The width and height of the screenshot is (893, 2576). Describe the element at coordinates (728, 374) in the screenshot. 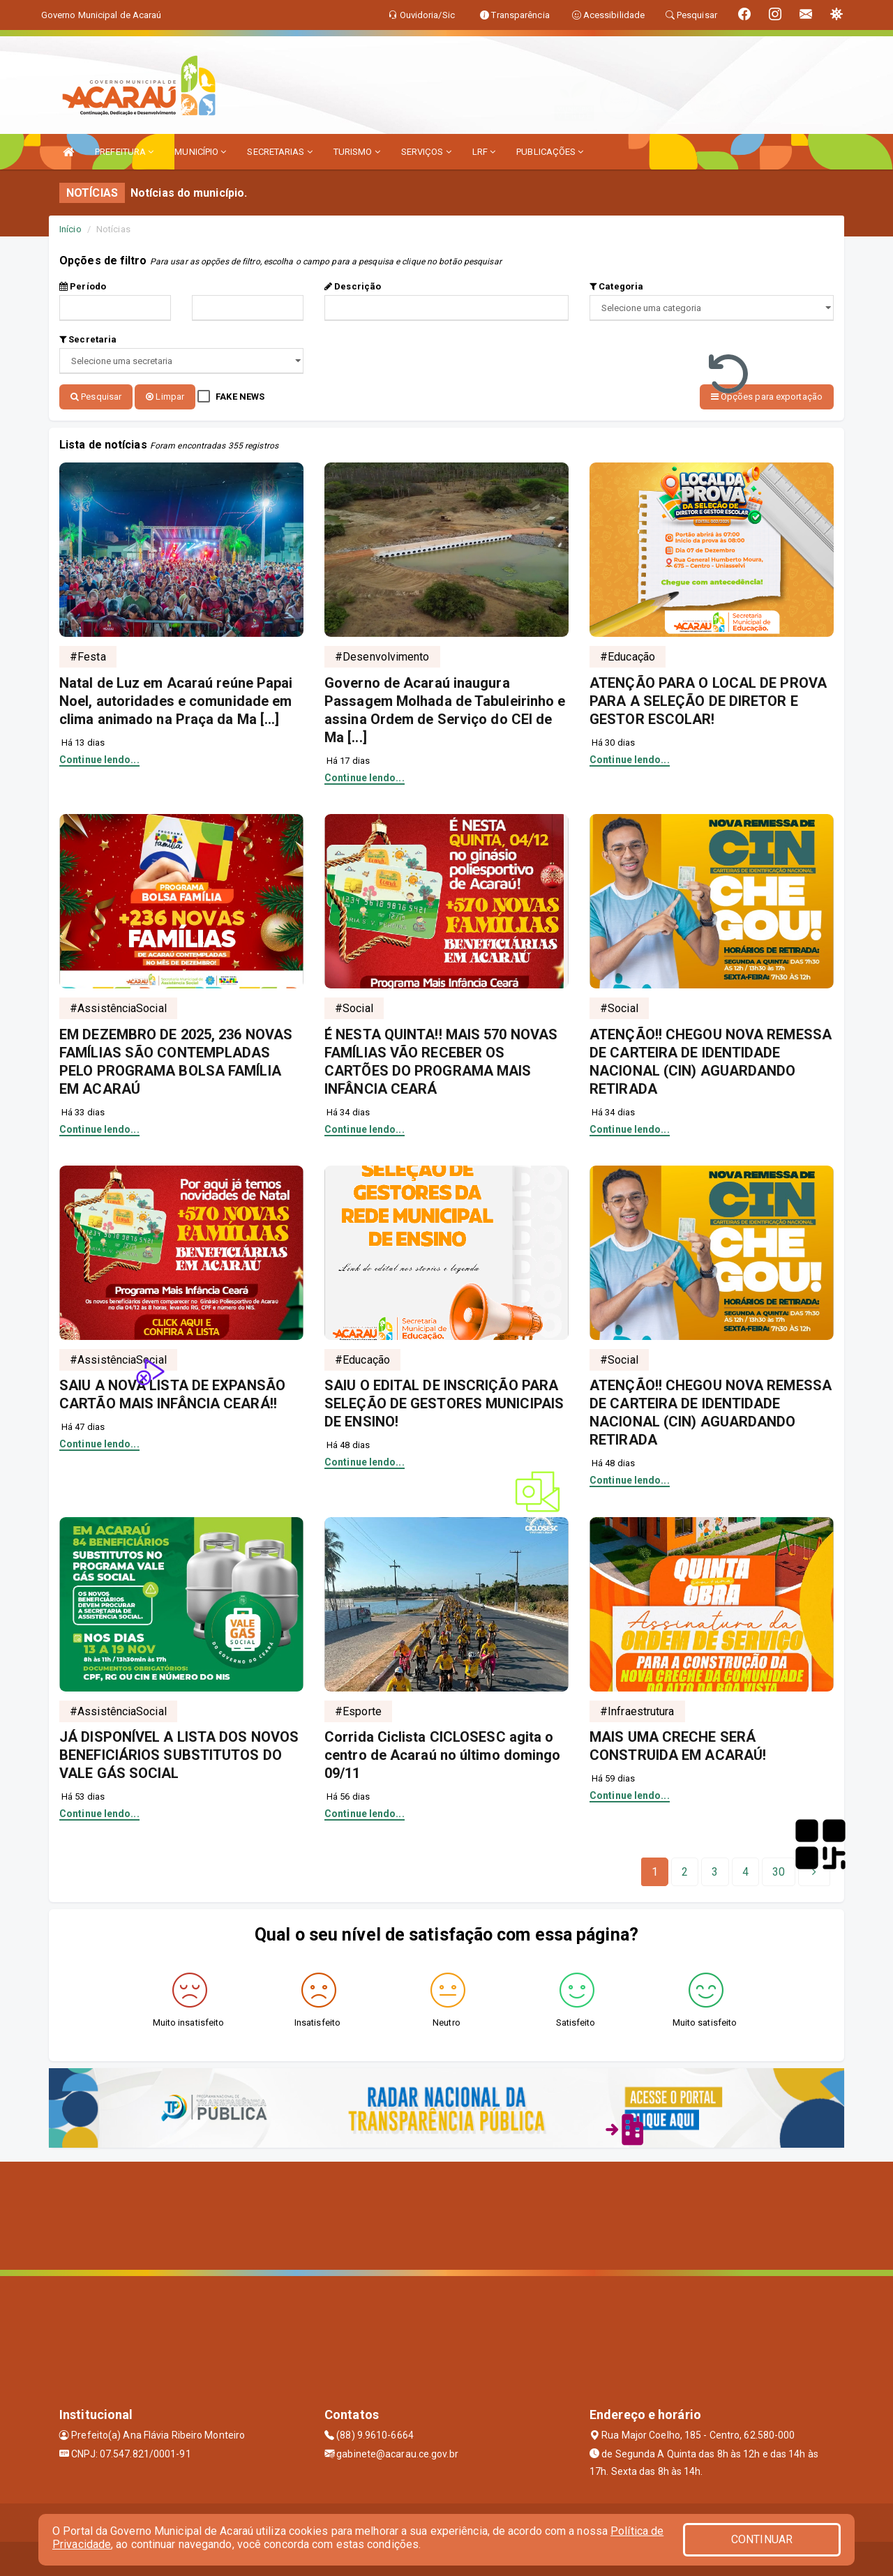

I see `undo the last action` at that location.